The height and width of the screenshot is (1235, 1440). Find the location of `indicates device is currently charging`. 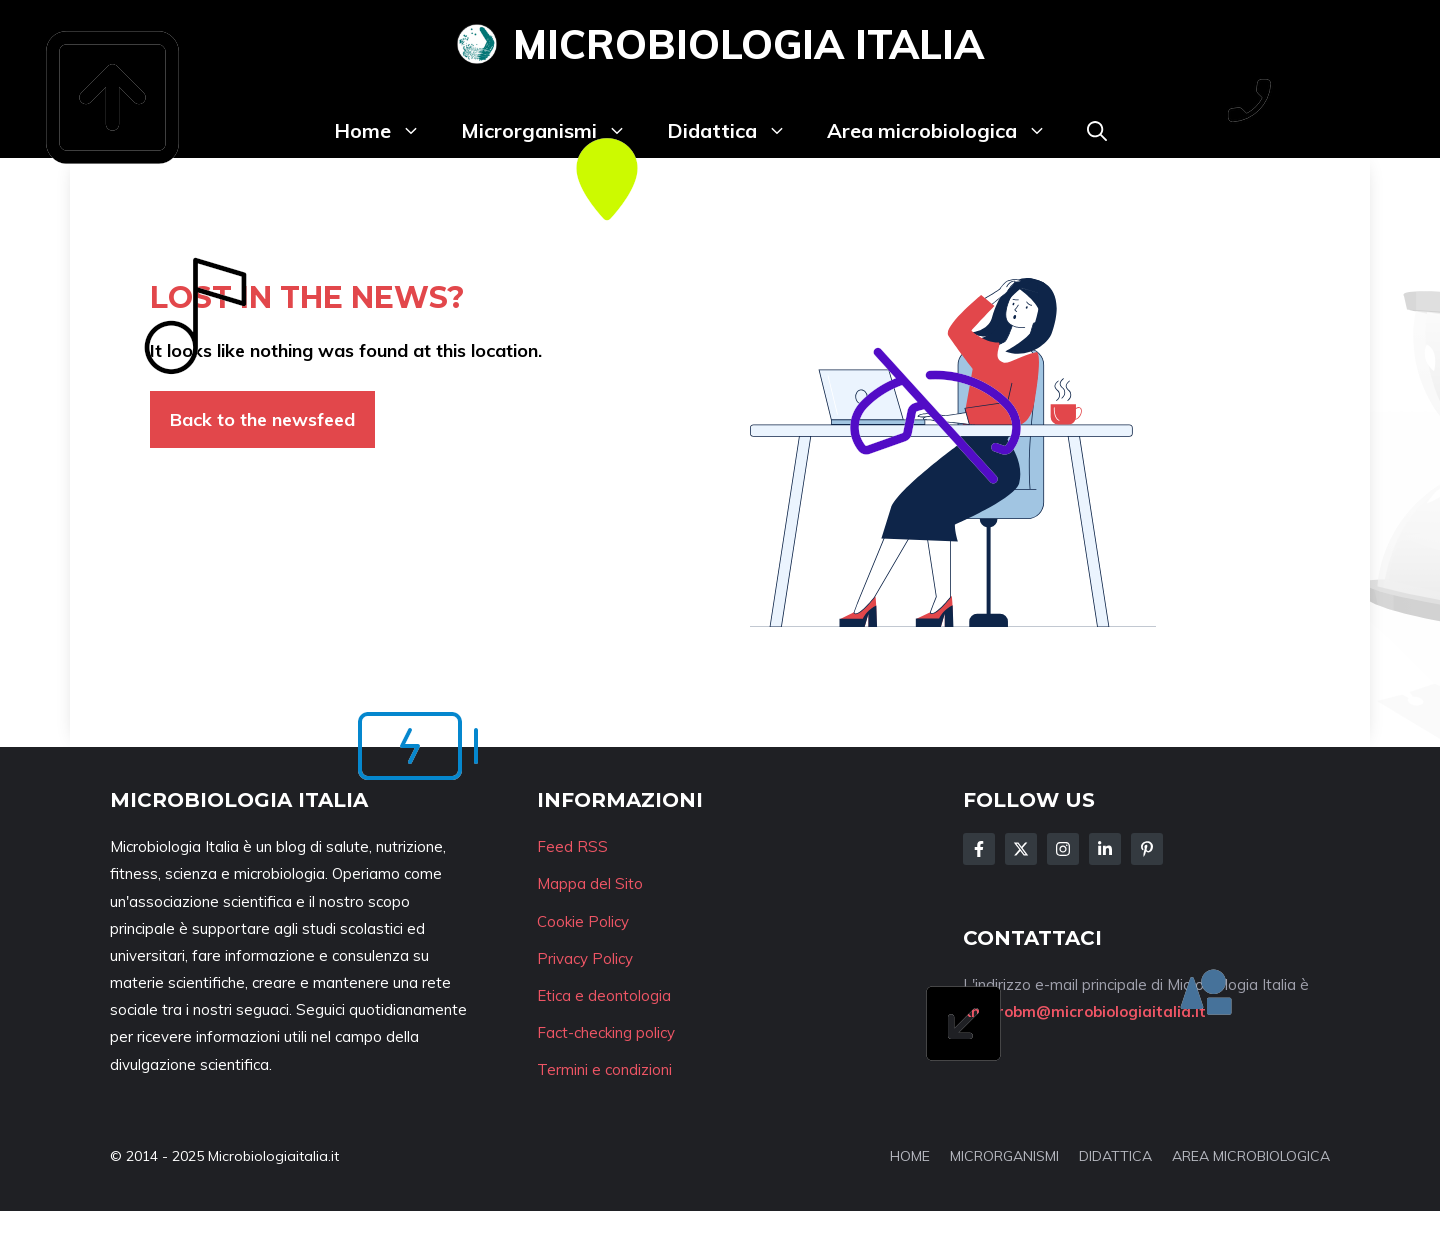

indicates device is currently charging is located at coordinates (416, 746).